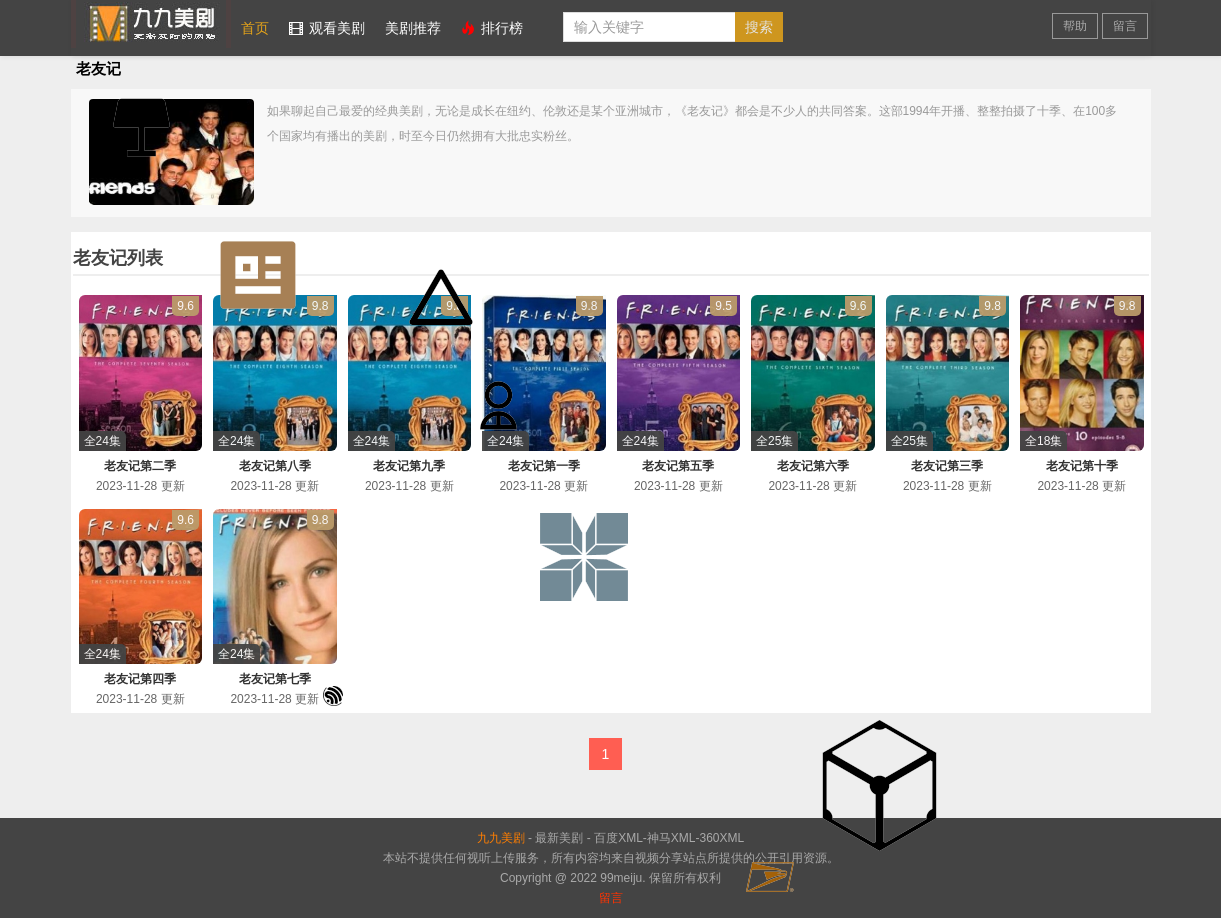  Describe the element at coordinates (498, 406) in the screenshot. I see `view your profile` at that location.